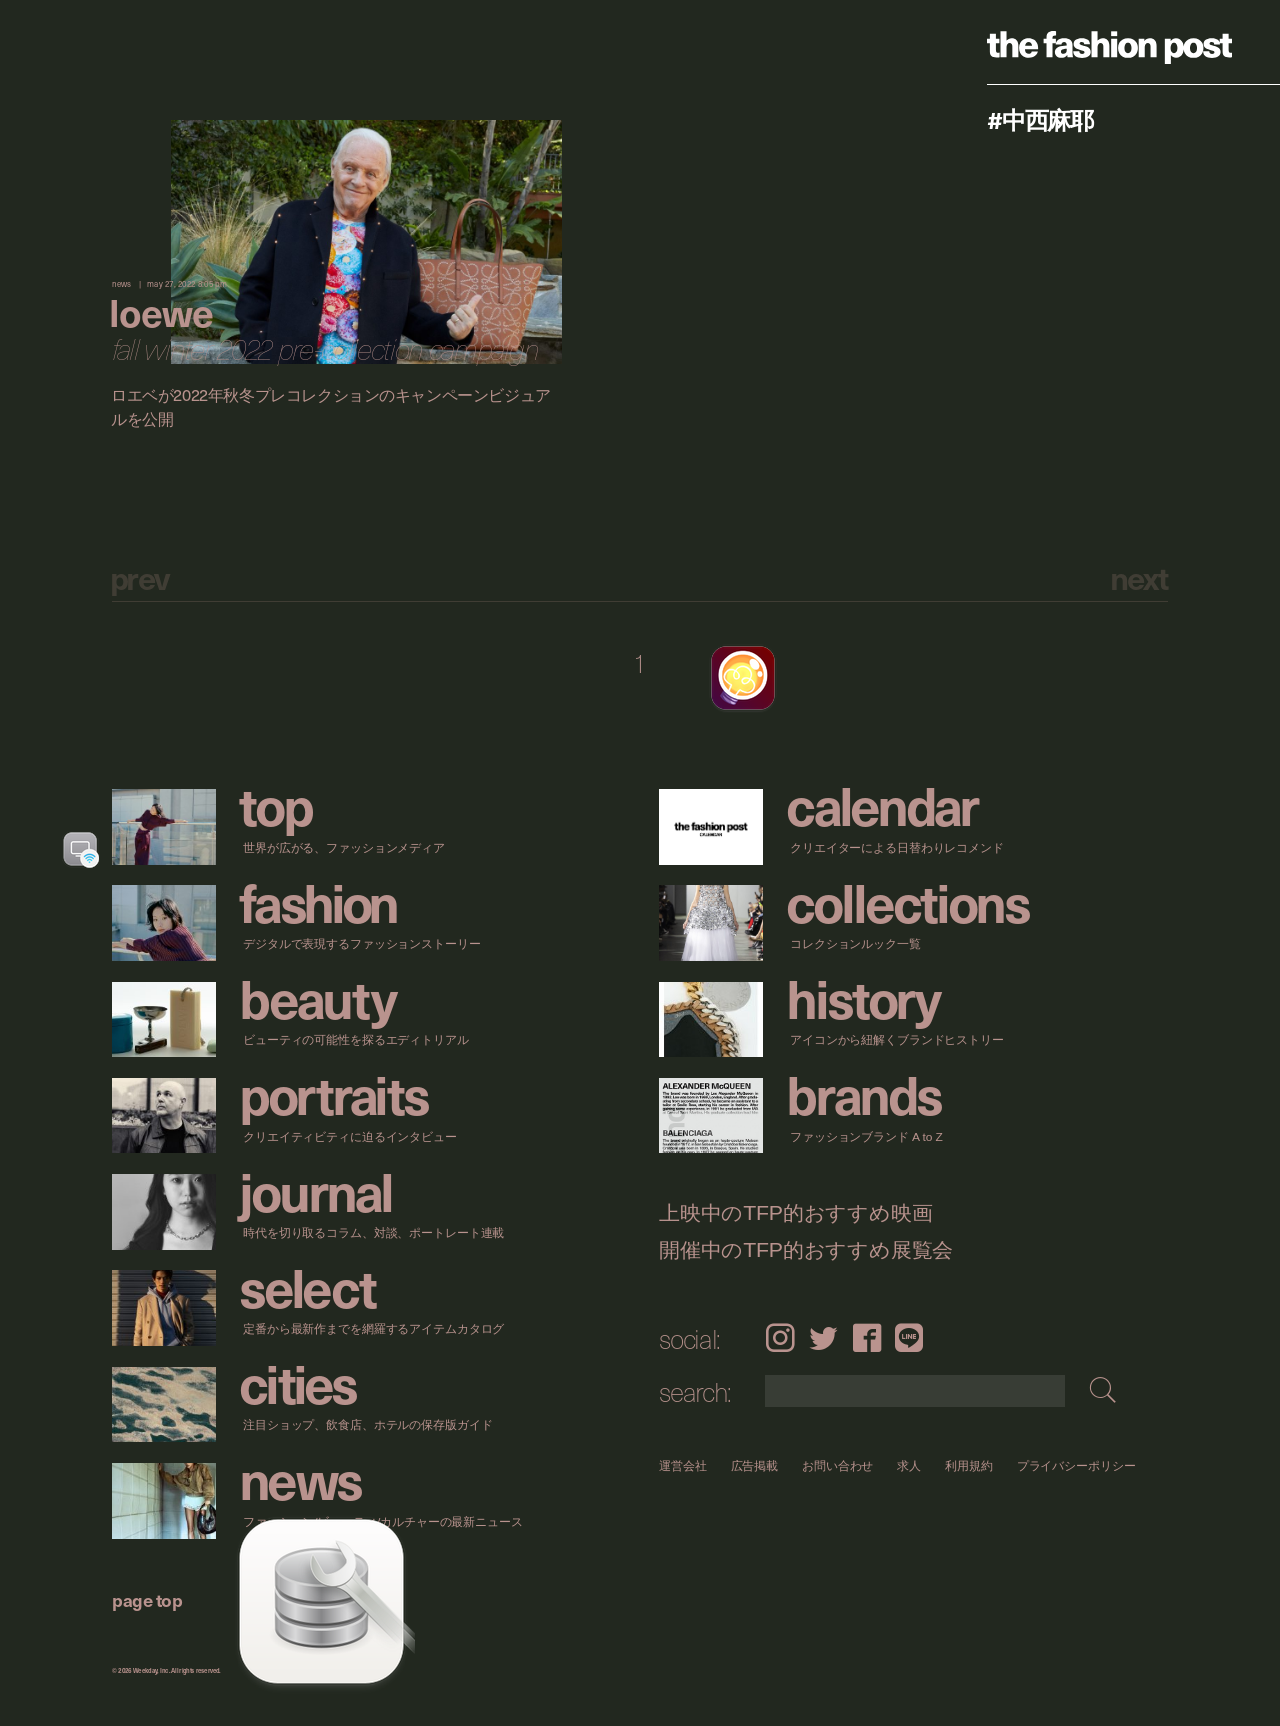  Describe the element at coordinates (321, 1601) in the screenshot. I see `open database administration settings` at that location.